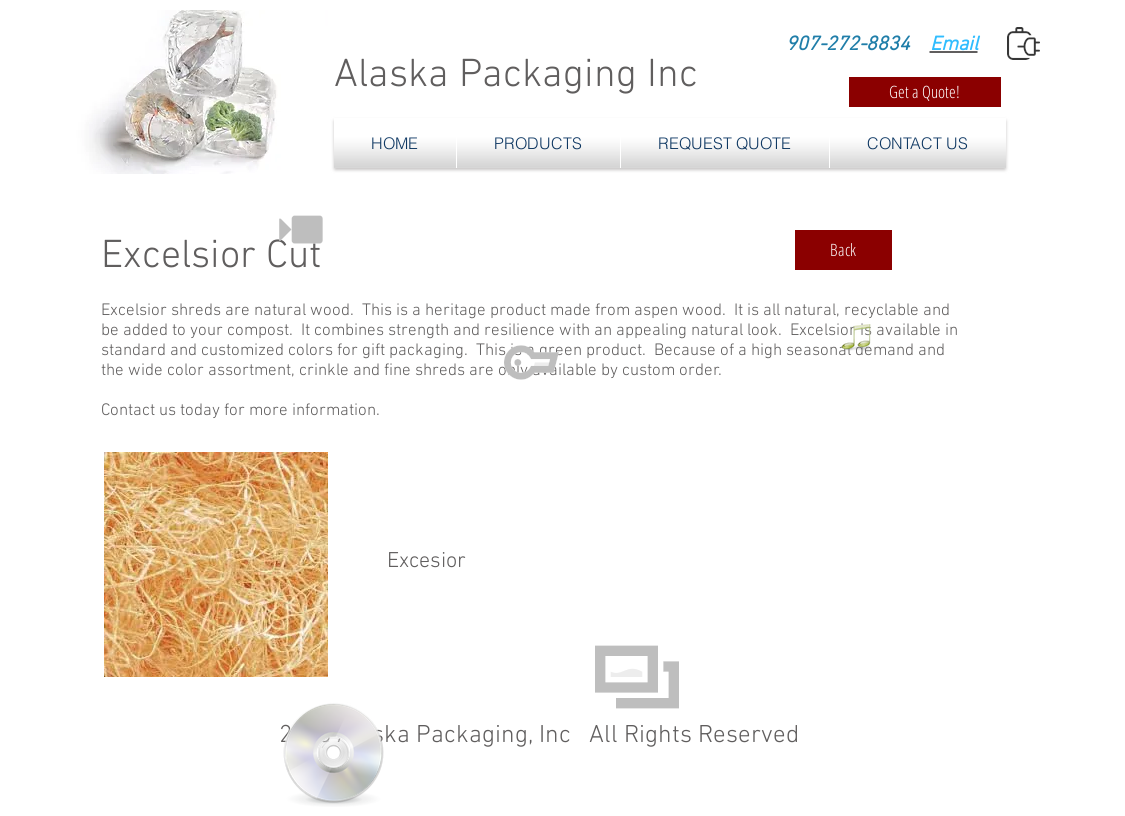  What do you see at coordinates (1023, 43) in the screenshot?
I see `access power and battery settings` at bounding box center [1023, 43].